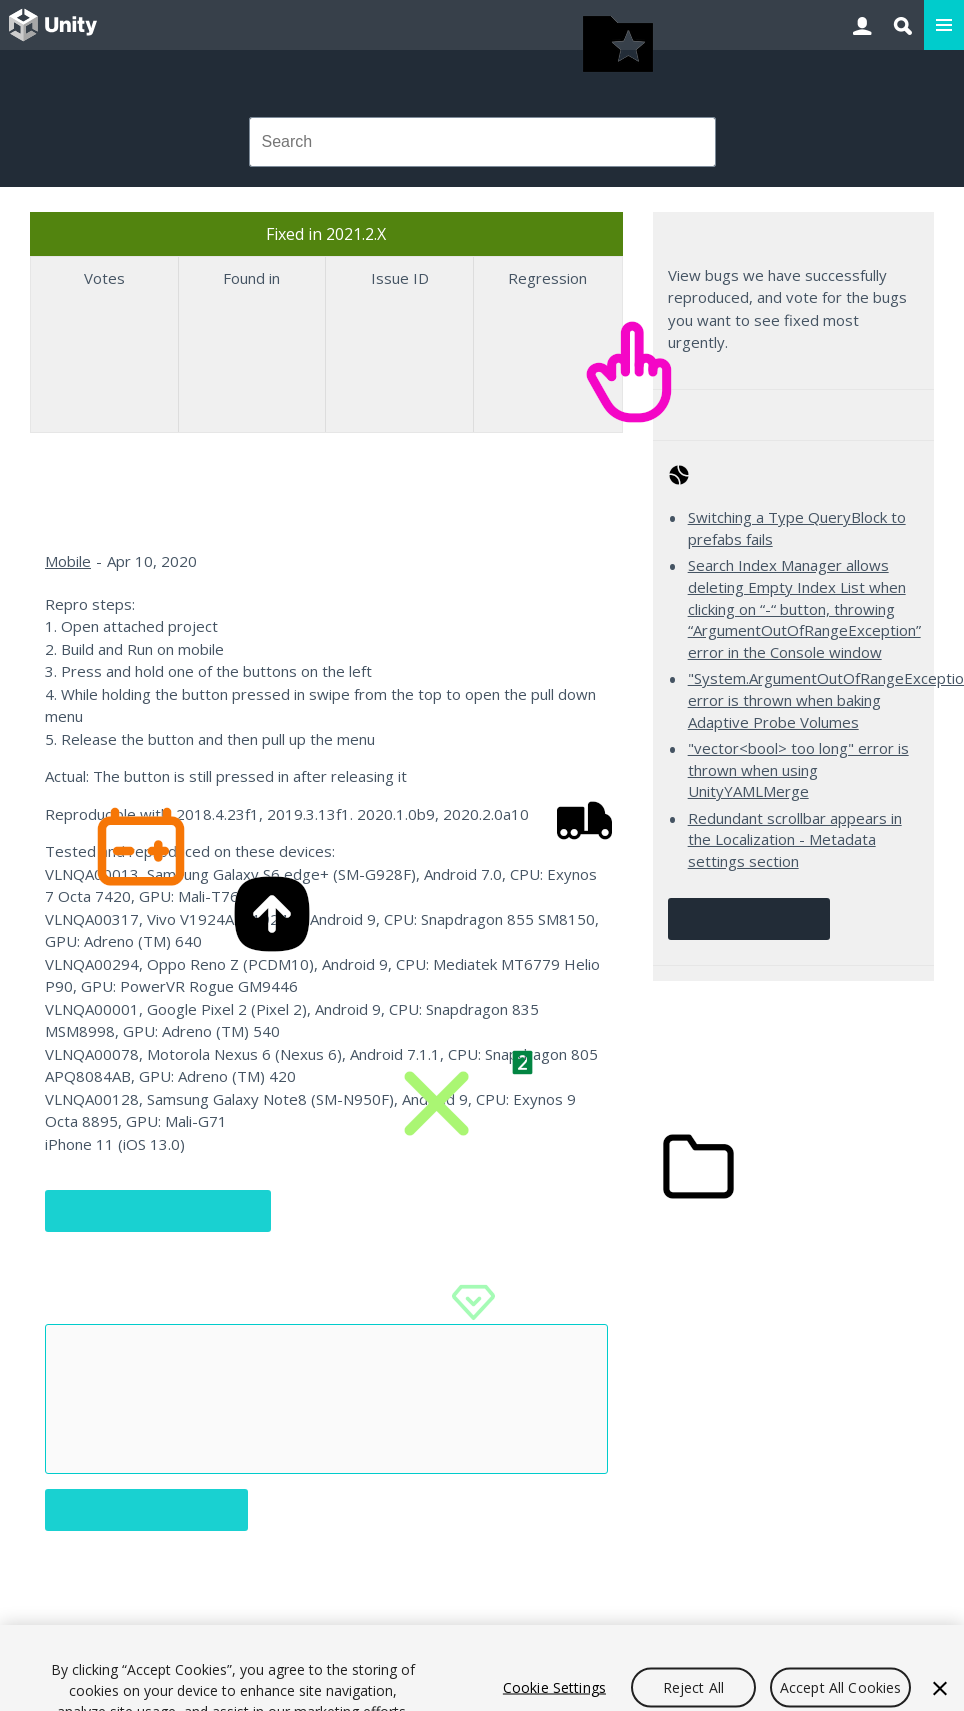  I want to click on track shipment or delivery status, so click(584, 820).